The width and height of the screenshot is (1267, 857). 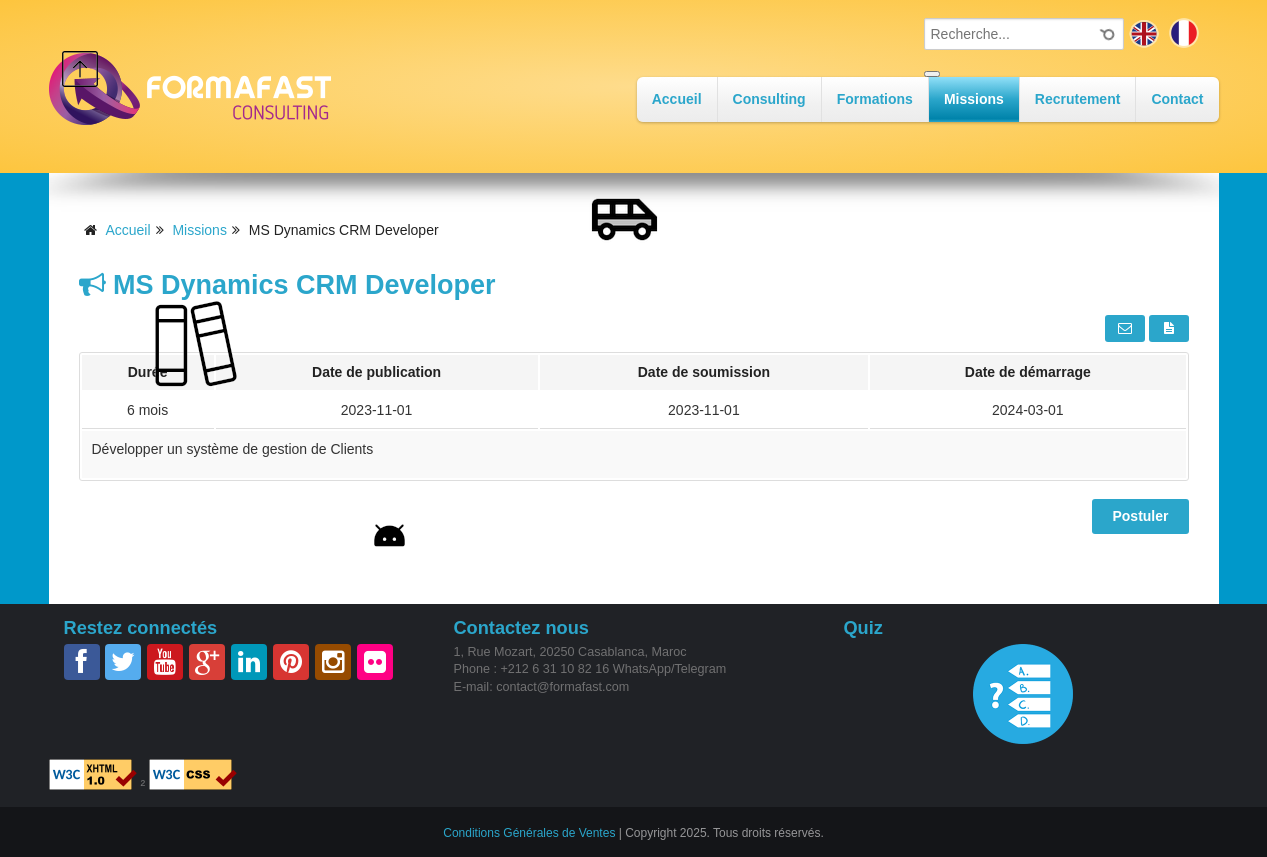 What do you see at coordinates (389, 536) in the screenshot?
I see `android operating system indicator` at bounding box center [389, 536].